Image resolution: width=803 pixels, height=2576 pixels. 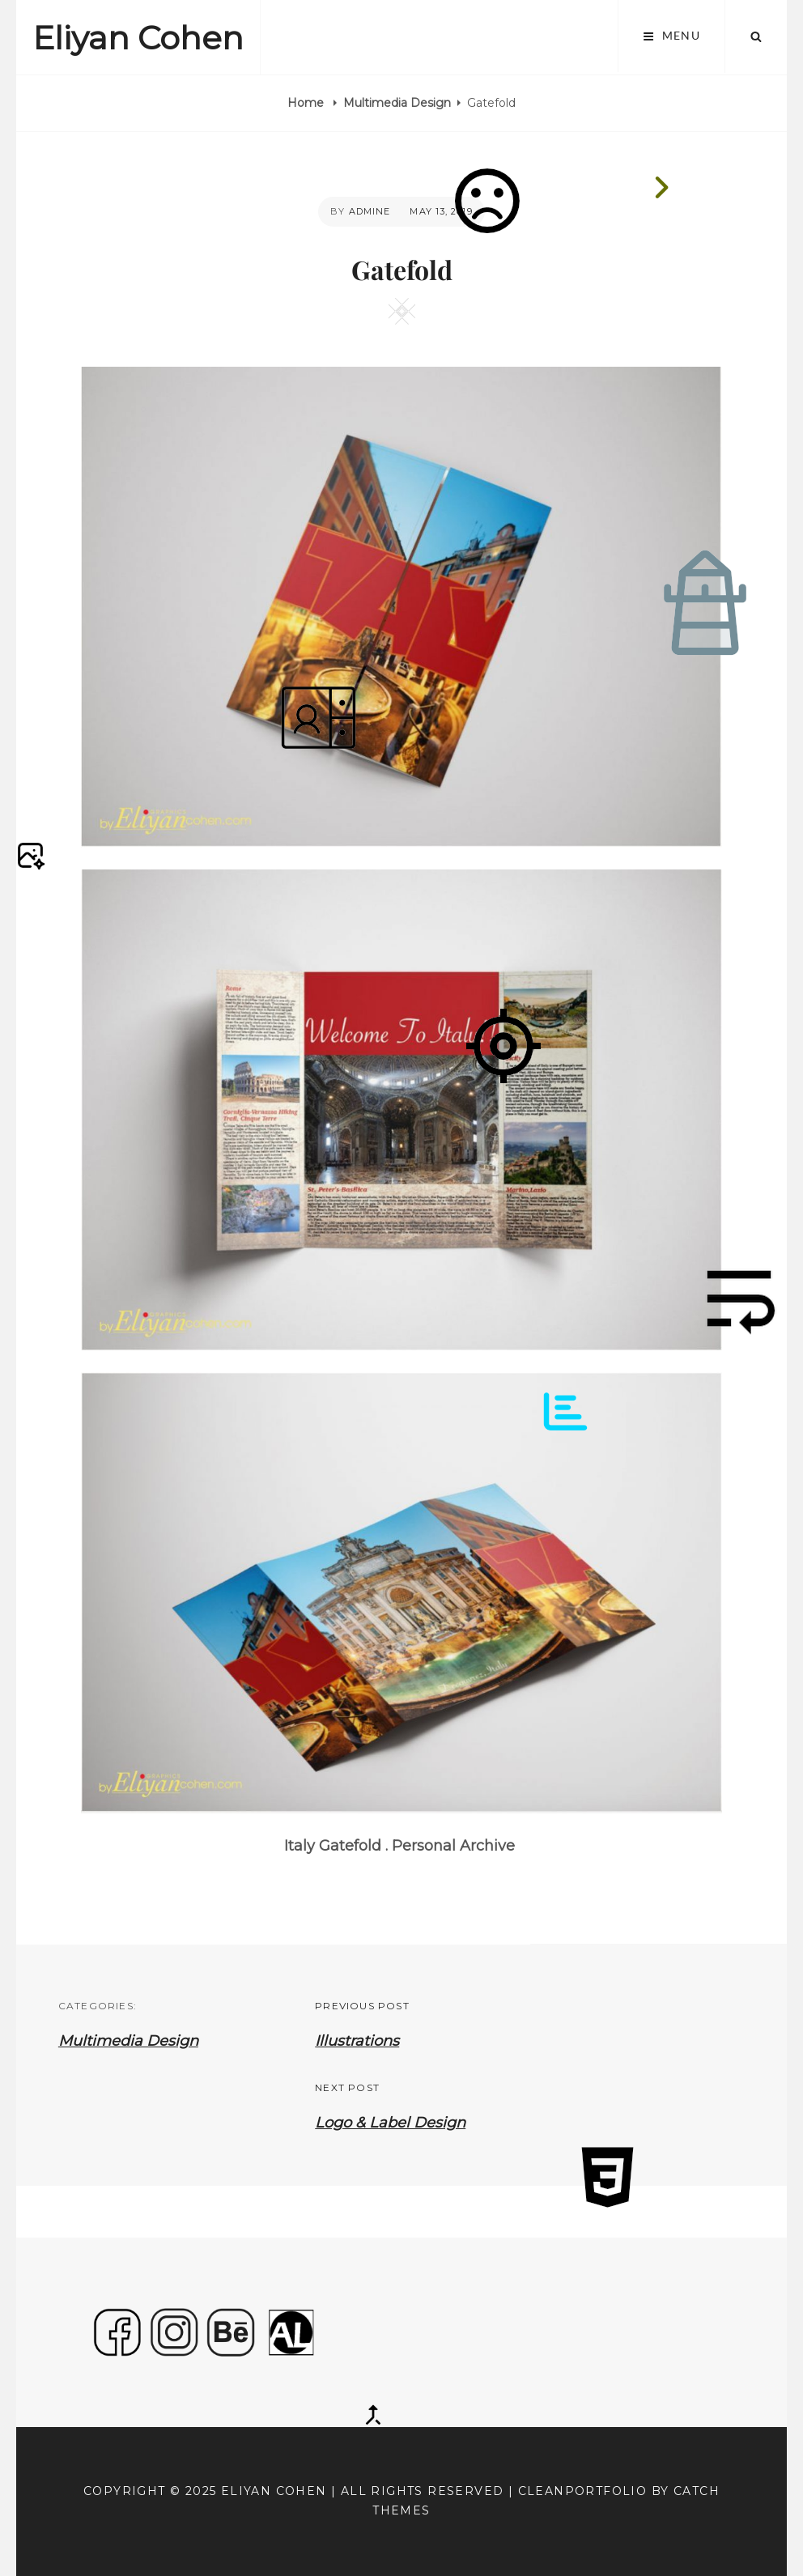 I want to click on view analytics or statistics, so click(x=565, y=1411).